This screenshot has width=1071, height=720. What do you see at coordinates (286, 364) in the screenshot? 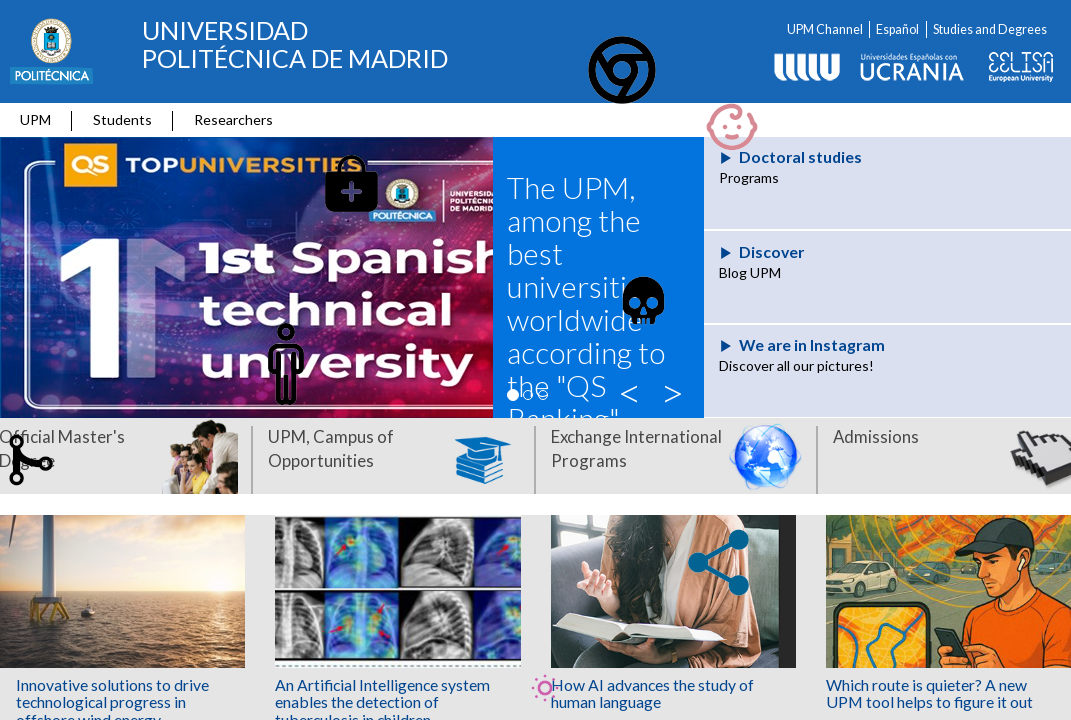
I see `view male user profile` at bounding box center [286, 364].